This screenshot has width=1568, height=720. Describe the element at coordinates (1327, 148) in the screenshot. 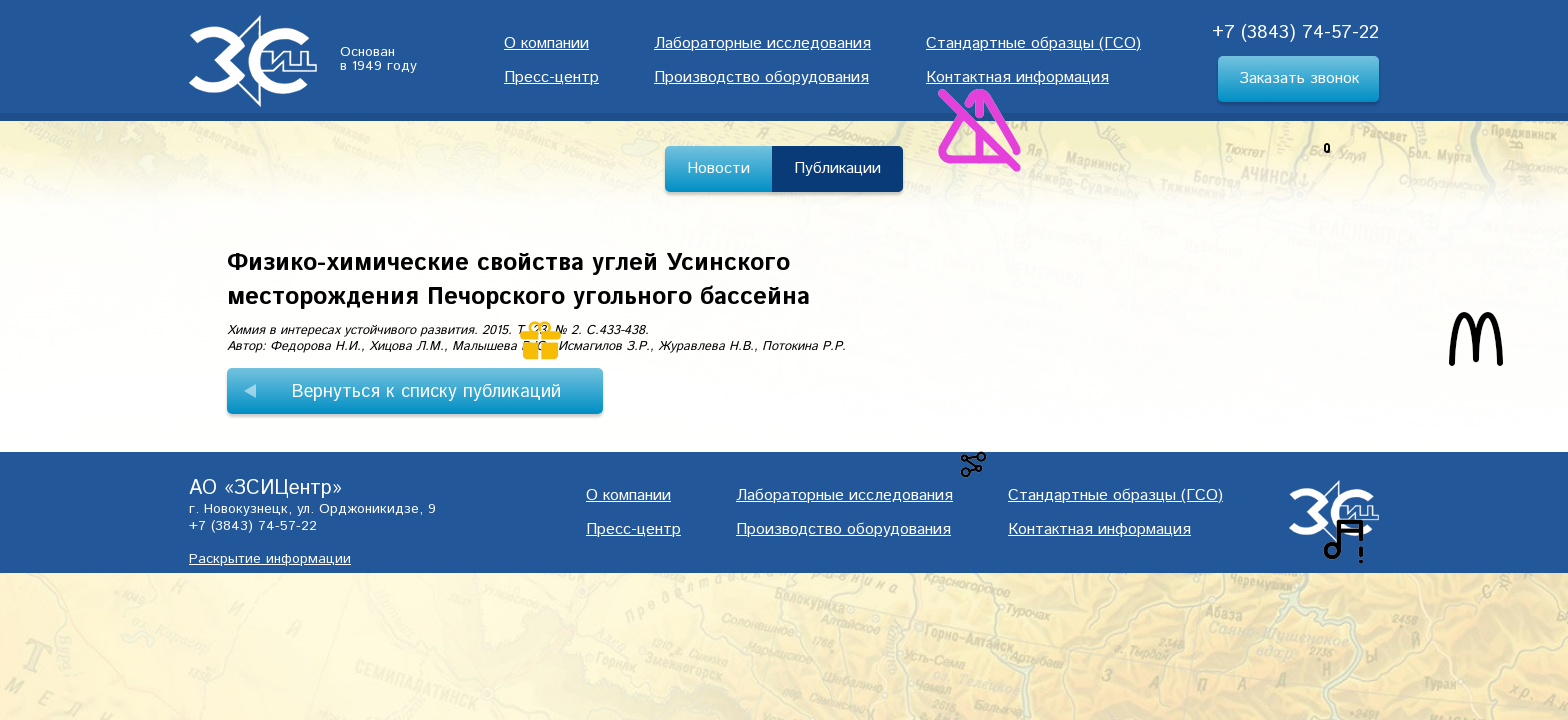

I see `indicates a label or category starting with "q"` at that location.